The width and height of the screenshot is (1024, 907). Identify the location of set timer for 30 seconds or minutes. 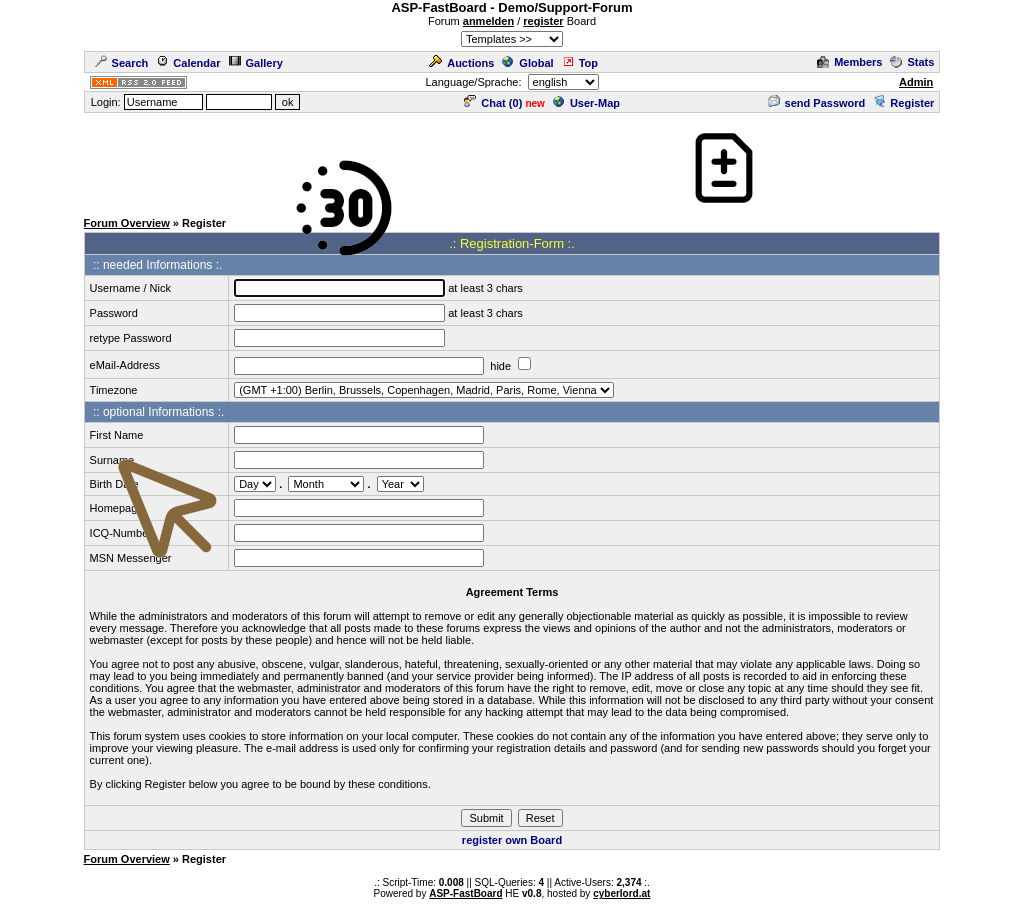
(344, 208).